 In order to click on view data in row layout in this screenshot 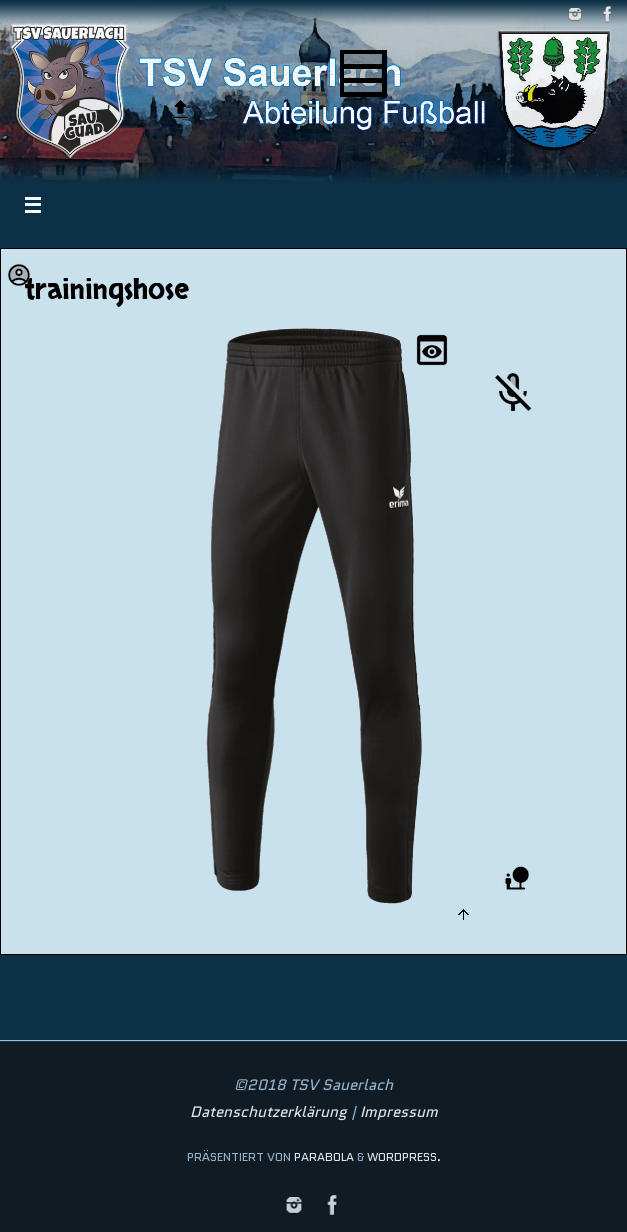, I will do `click(363, 73)`.